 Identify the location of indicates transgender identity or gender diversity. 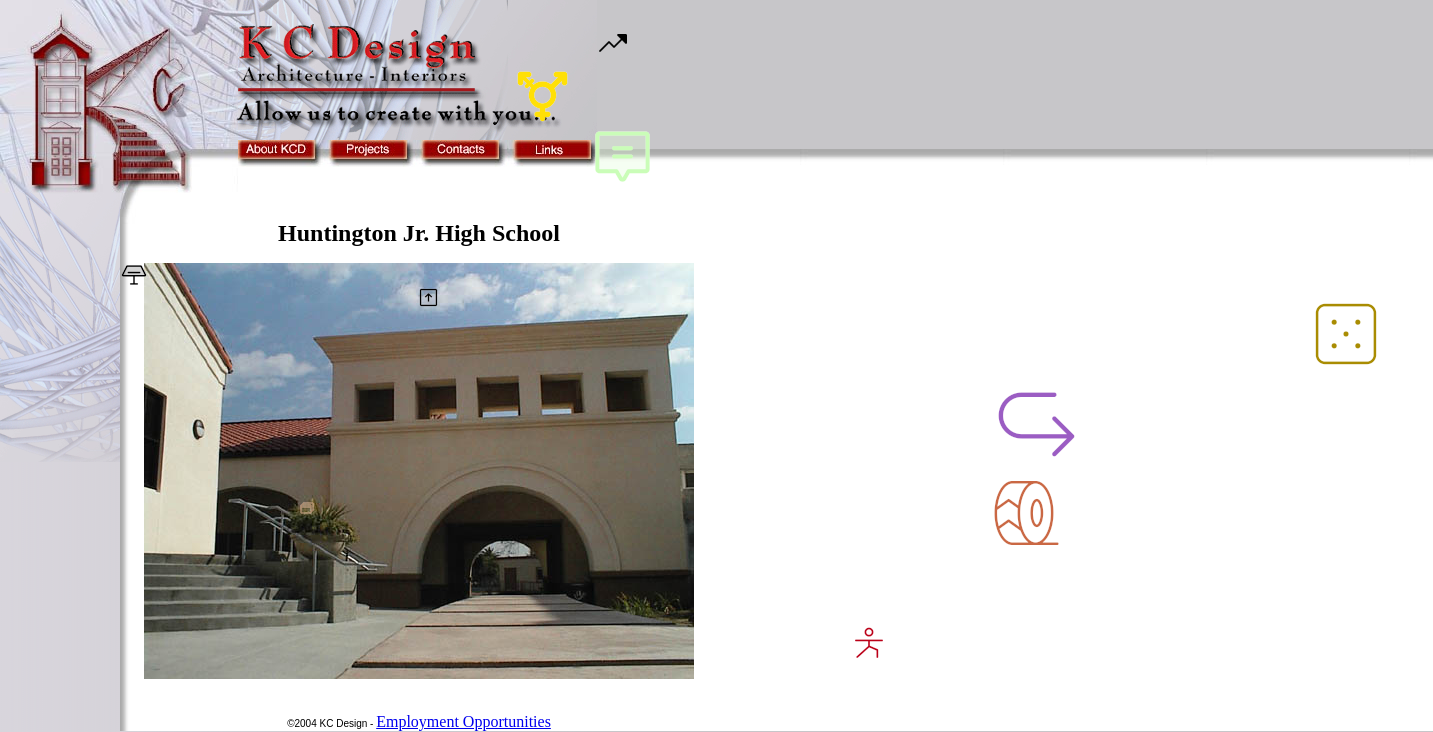
(542, 96).